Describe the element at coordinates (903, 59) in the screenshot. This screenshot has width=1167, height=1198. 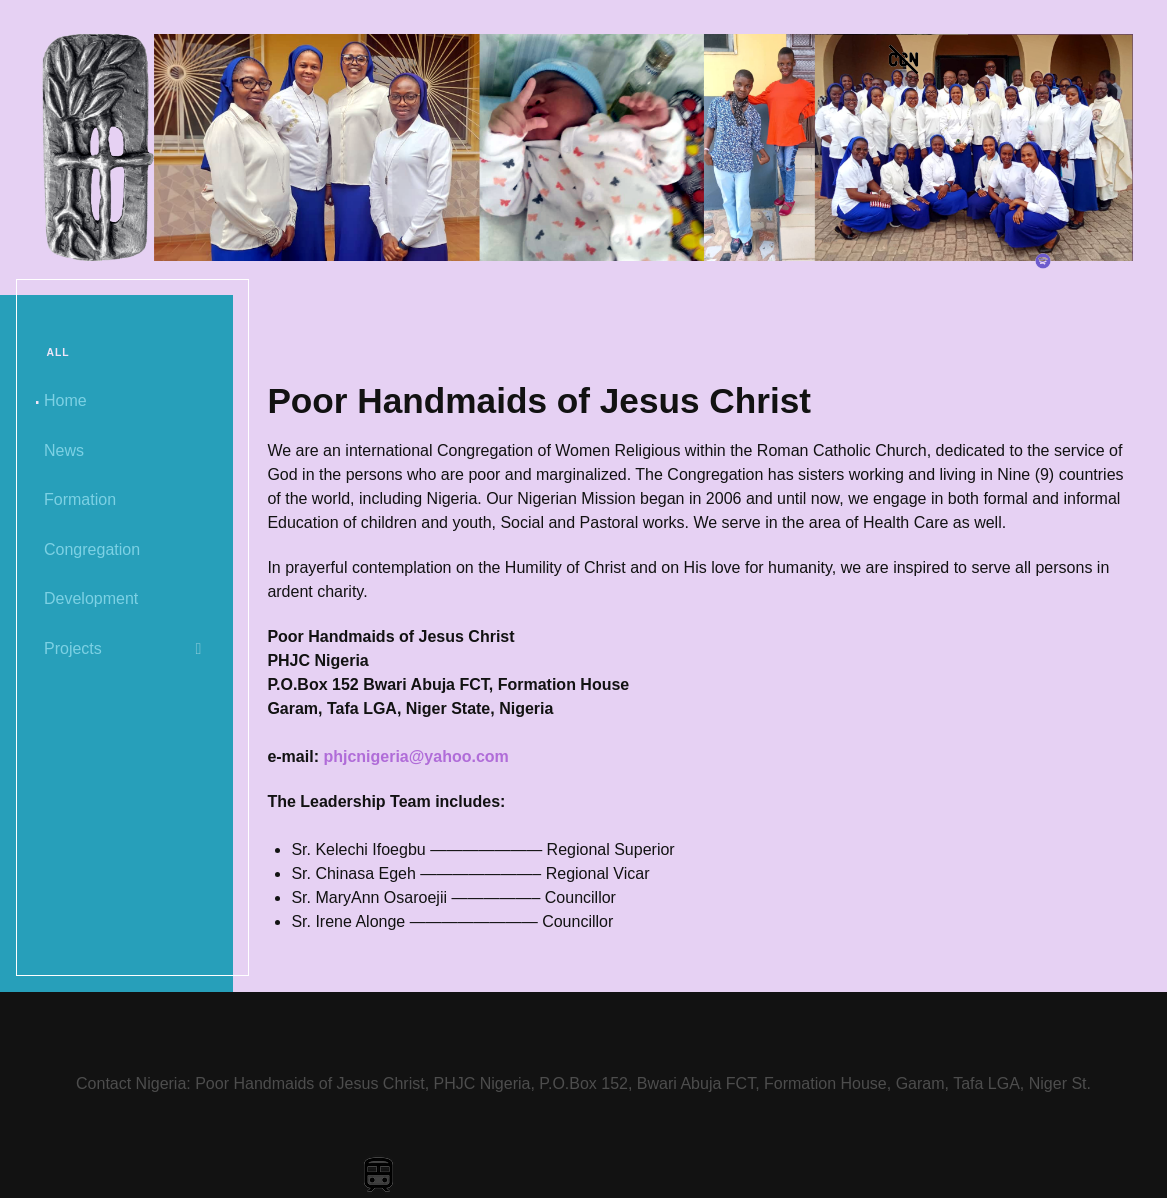
I see `http connection disabled or unavailable` at that location.